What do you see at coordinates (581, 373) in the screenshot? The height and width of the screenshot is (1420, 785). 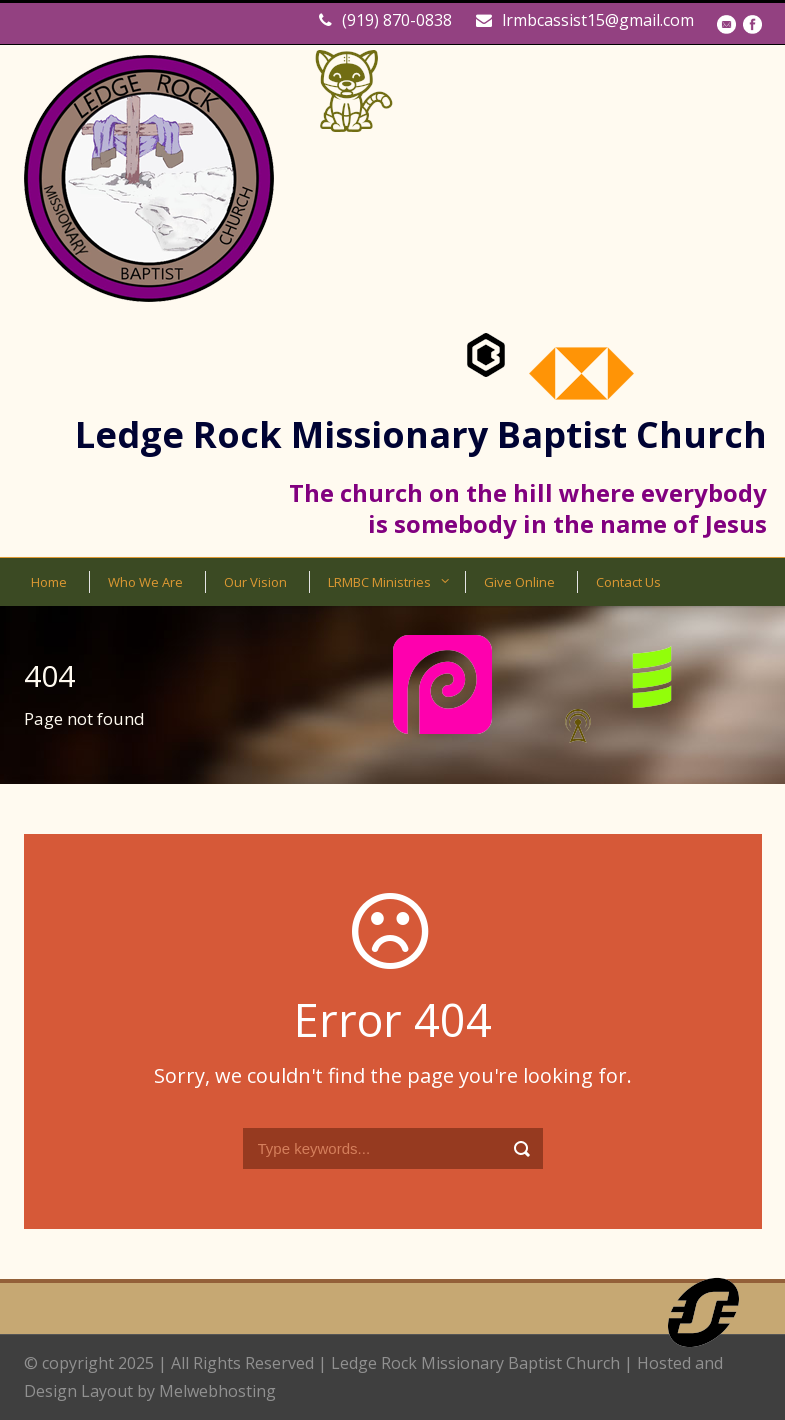 I see `open HSBC banking app` at bounding box center [581, 373].